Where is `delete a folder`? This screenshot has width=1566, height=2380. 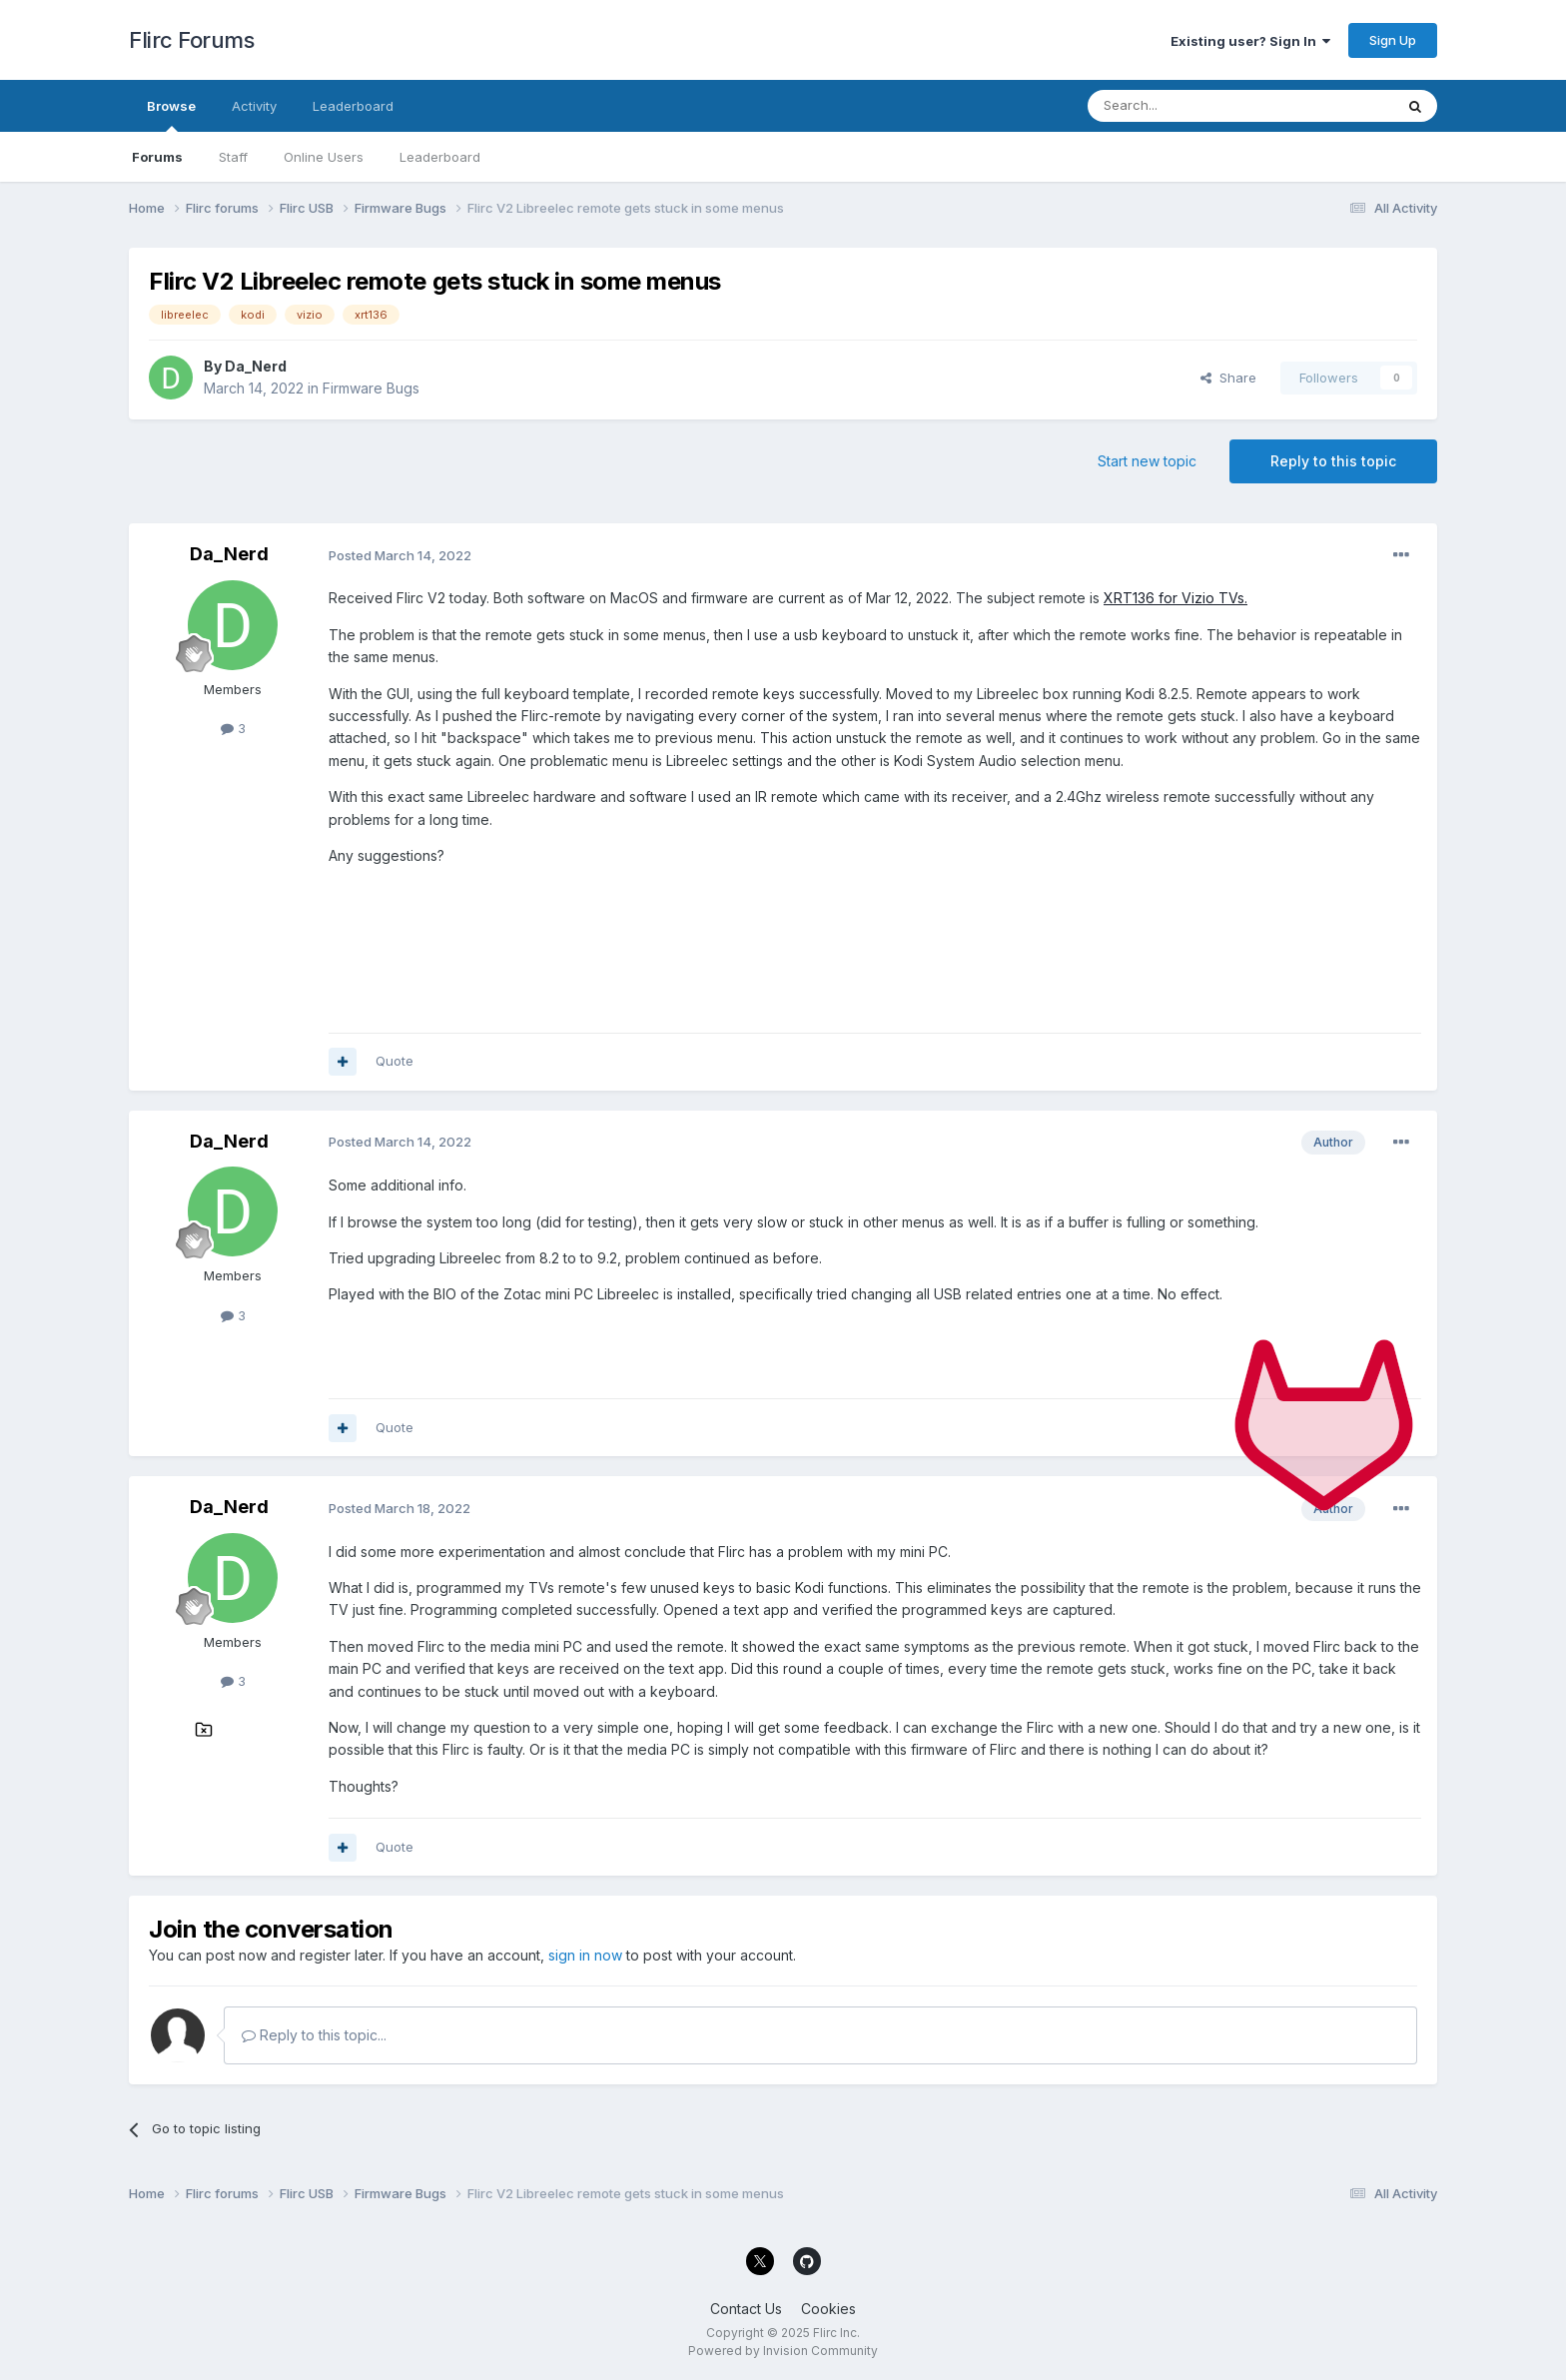 delete a folder is located at coordinates (204, 1730).